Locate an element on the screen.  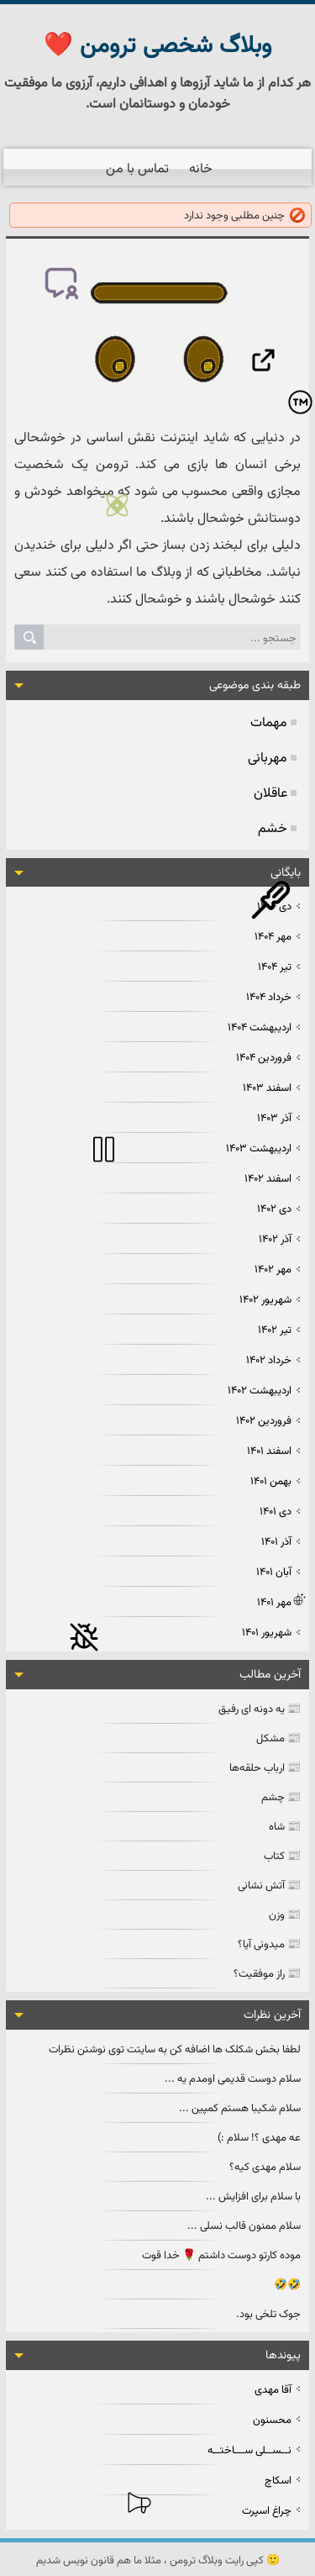
access science or chemistry tools is located at coordinates (117, 505).